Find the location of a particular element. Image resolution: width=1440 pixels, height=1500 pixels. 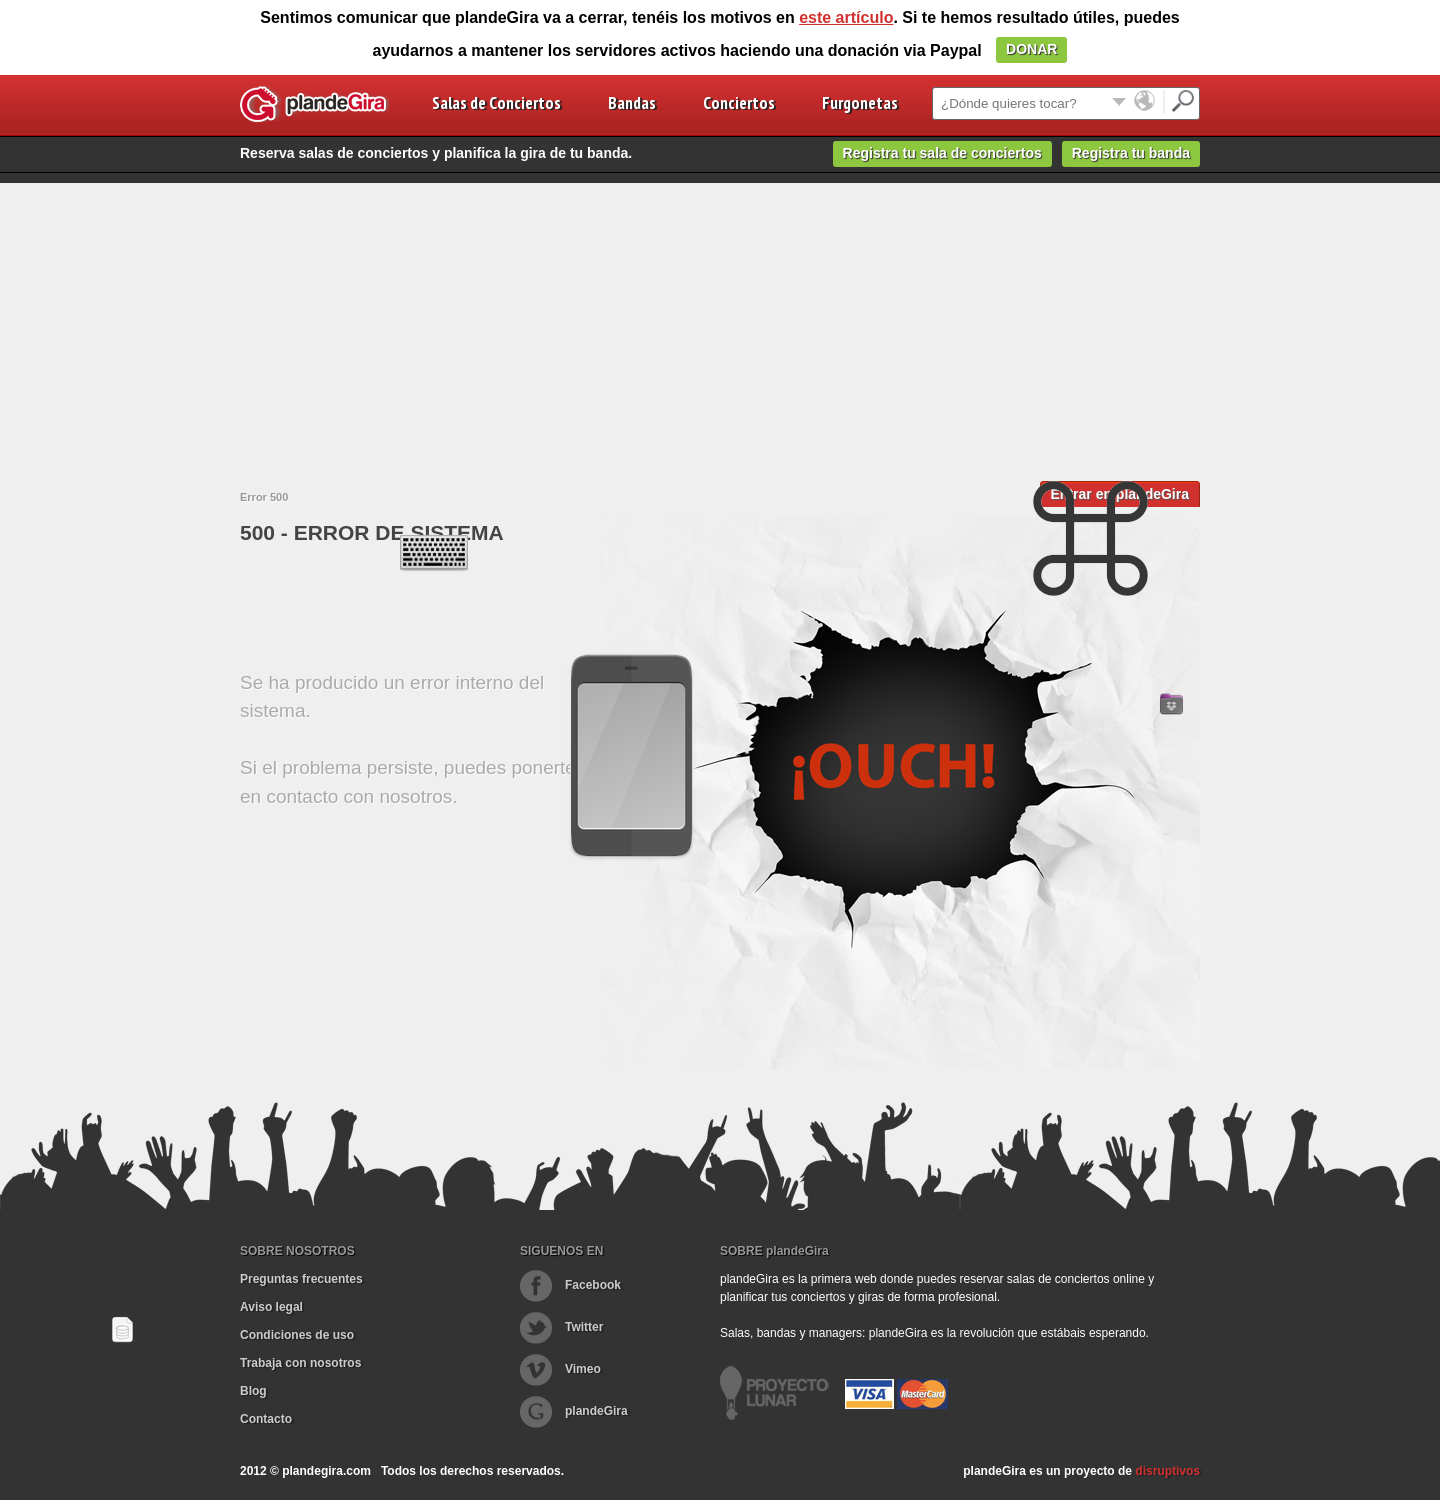

bluetooth keyboard connected is located at coordinates (434, 552).